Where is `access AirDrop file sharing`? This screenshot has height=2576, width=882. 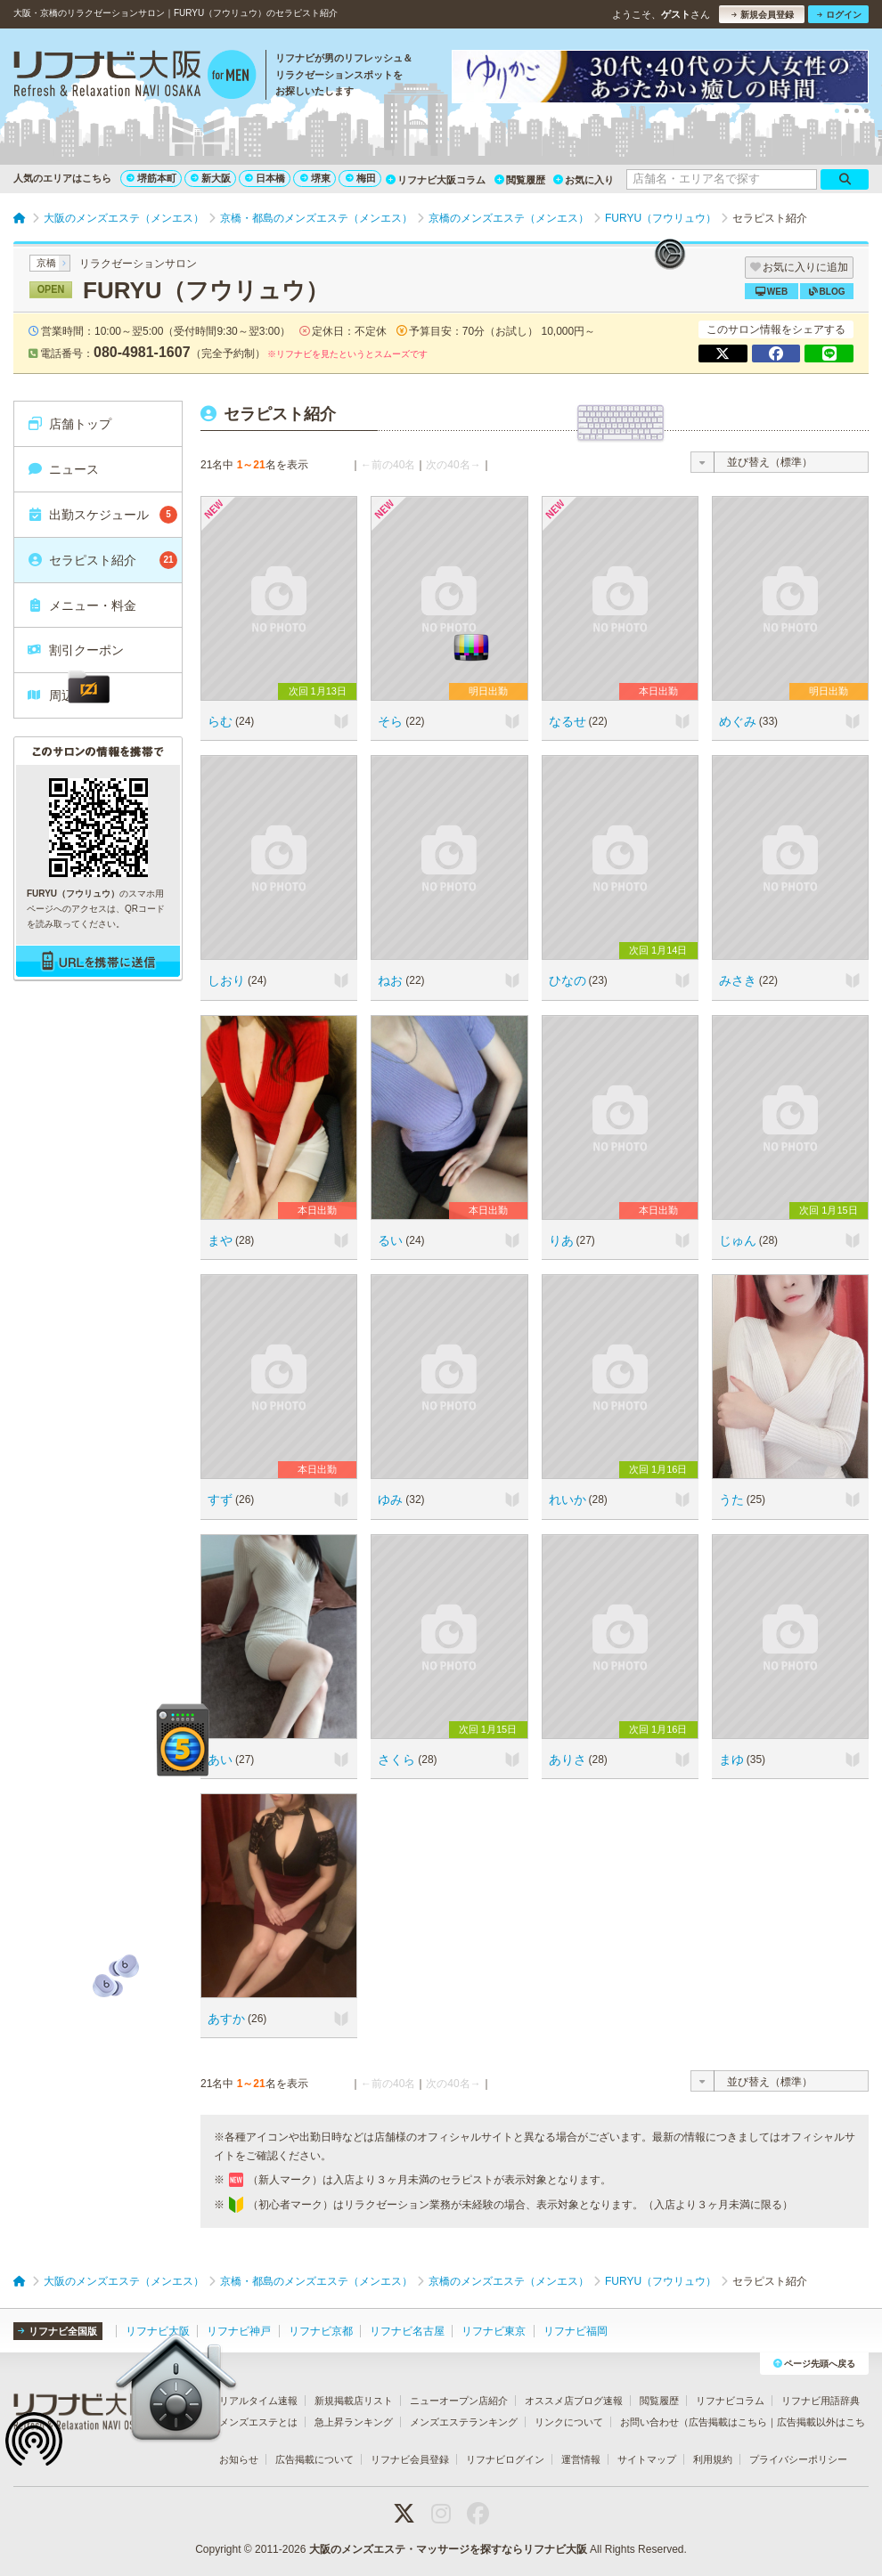
access AirDrop file sharing is located at coordinates (34, 2439).